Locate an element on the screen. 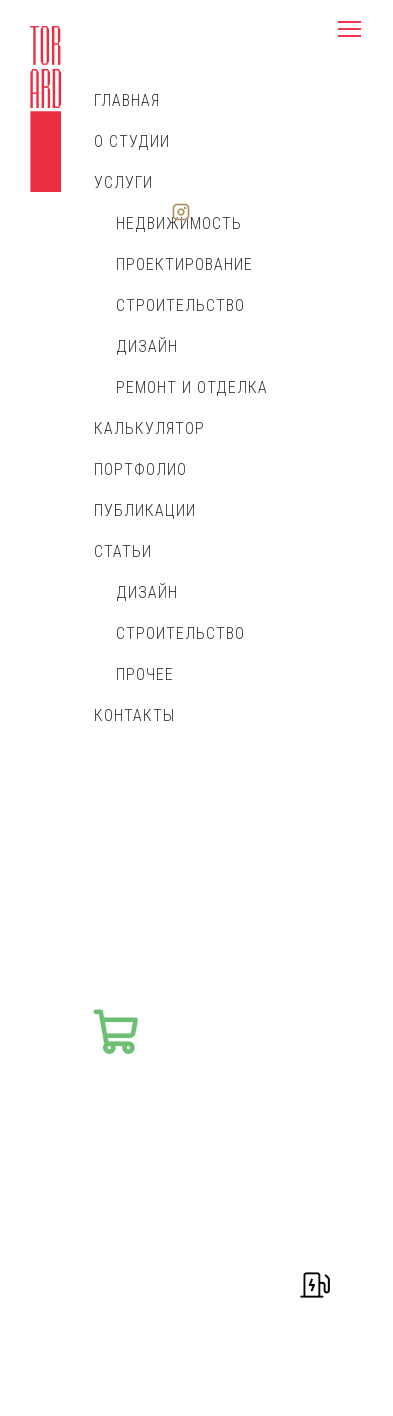 Image resolution: width=393 pixels, height=1416 pixels. view your shopping cart is located at coordinates (116, 1032).